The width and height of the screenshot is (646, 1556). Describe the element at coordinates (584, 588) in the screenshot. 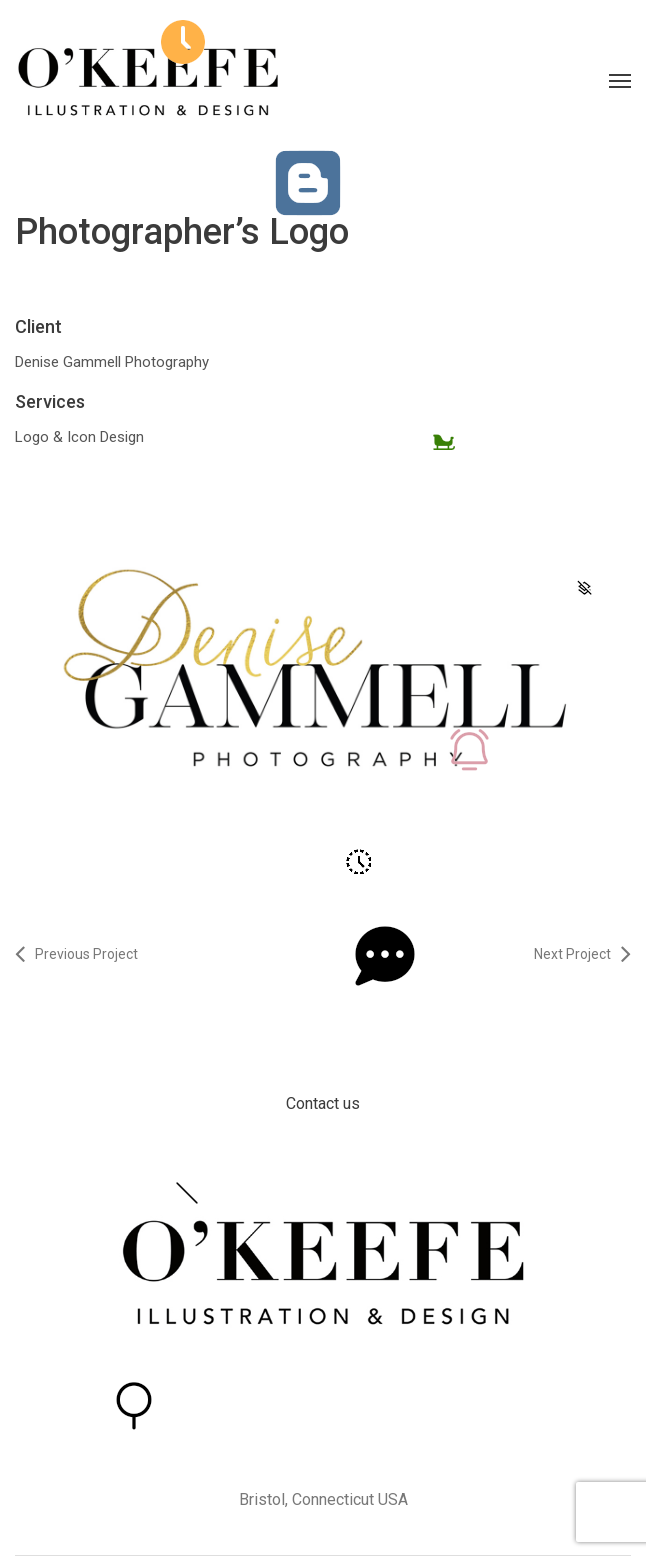

I see `clear all map layers` at that location.